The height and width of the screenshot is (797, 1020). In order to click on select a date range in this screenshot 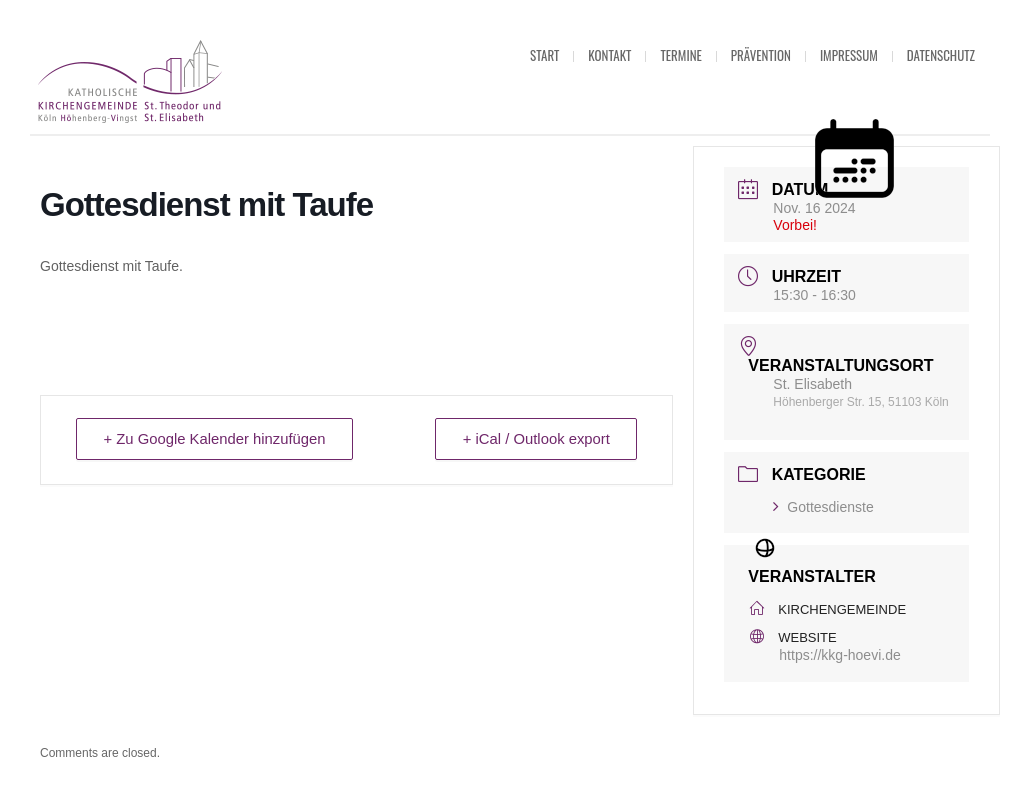, I will do `click(854, 158)`.